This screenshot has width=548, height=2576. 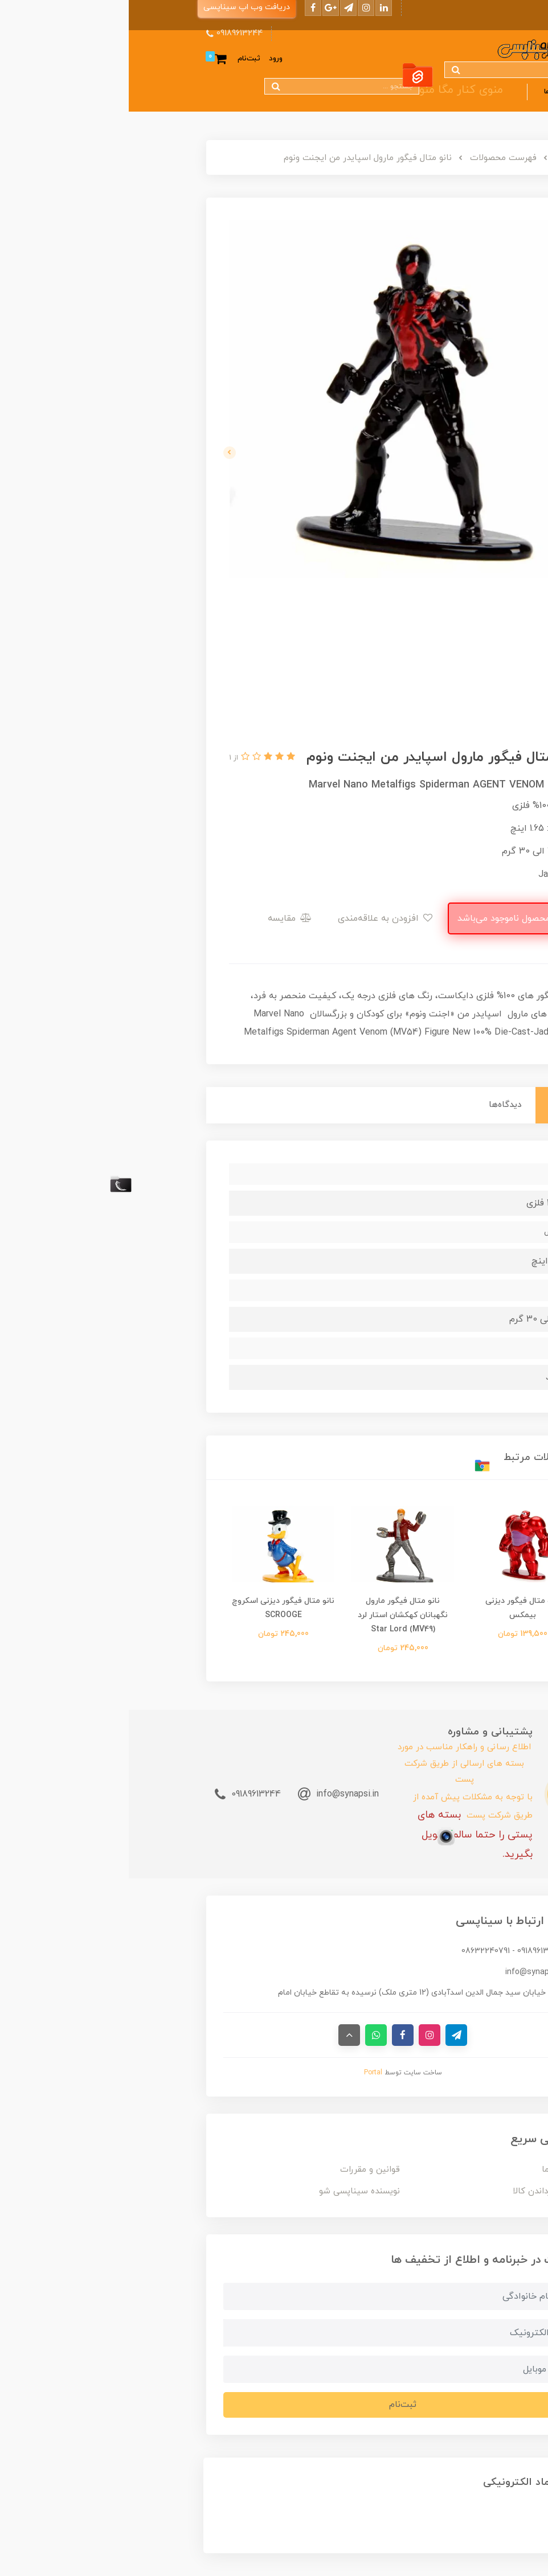 What do you see at coordinates (446, 1836) in the screenshot?
I see `access webcam settings` at bounding box center [446, 1836].